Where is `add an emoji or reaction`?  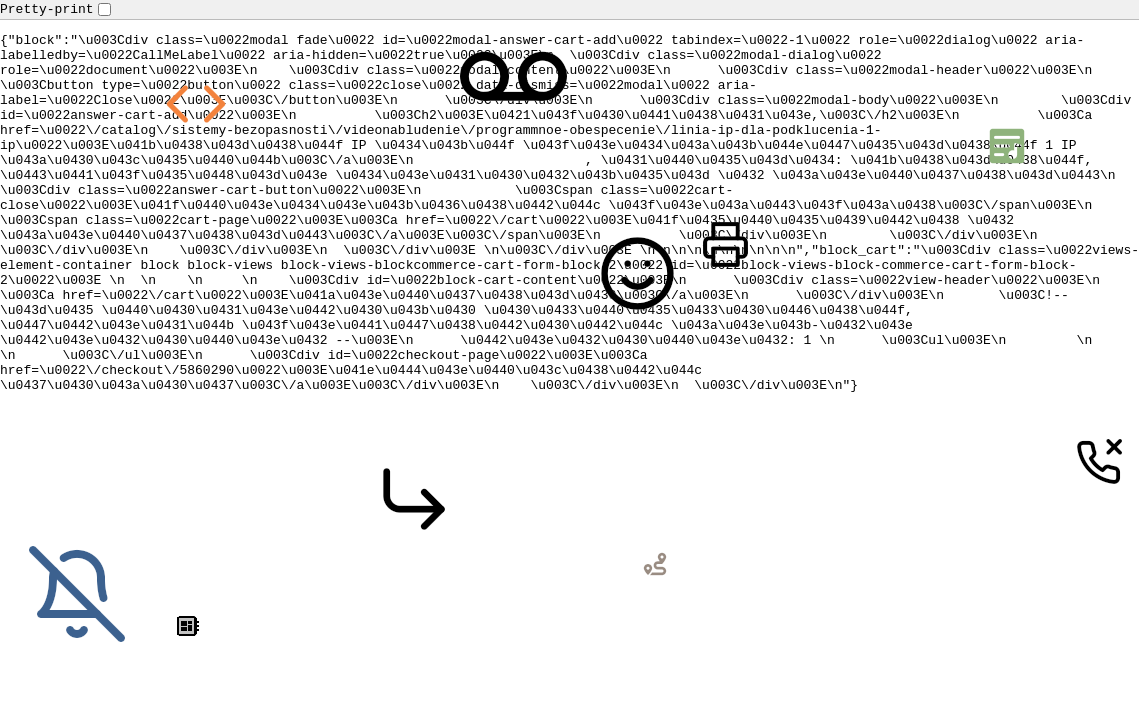 add an emoji or reaction is located at coordinates (637, 273).